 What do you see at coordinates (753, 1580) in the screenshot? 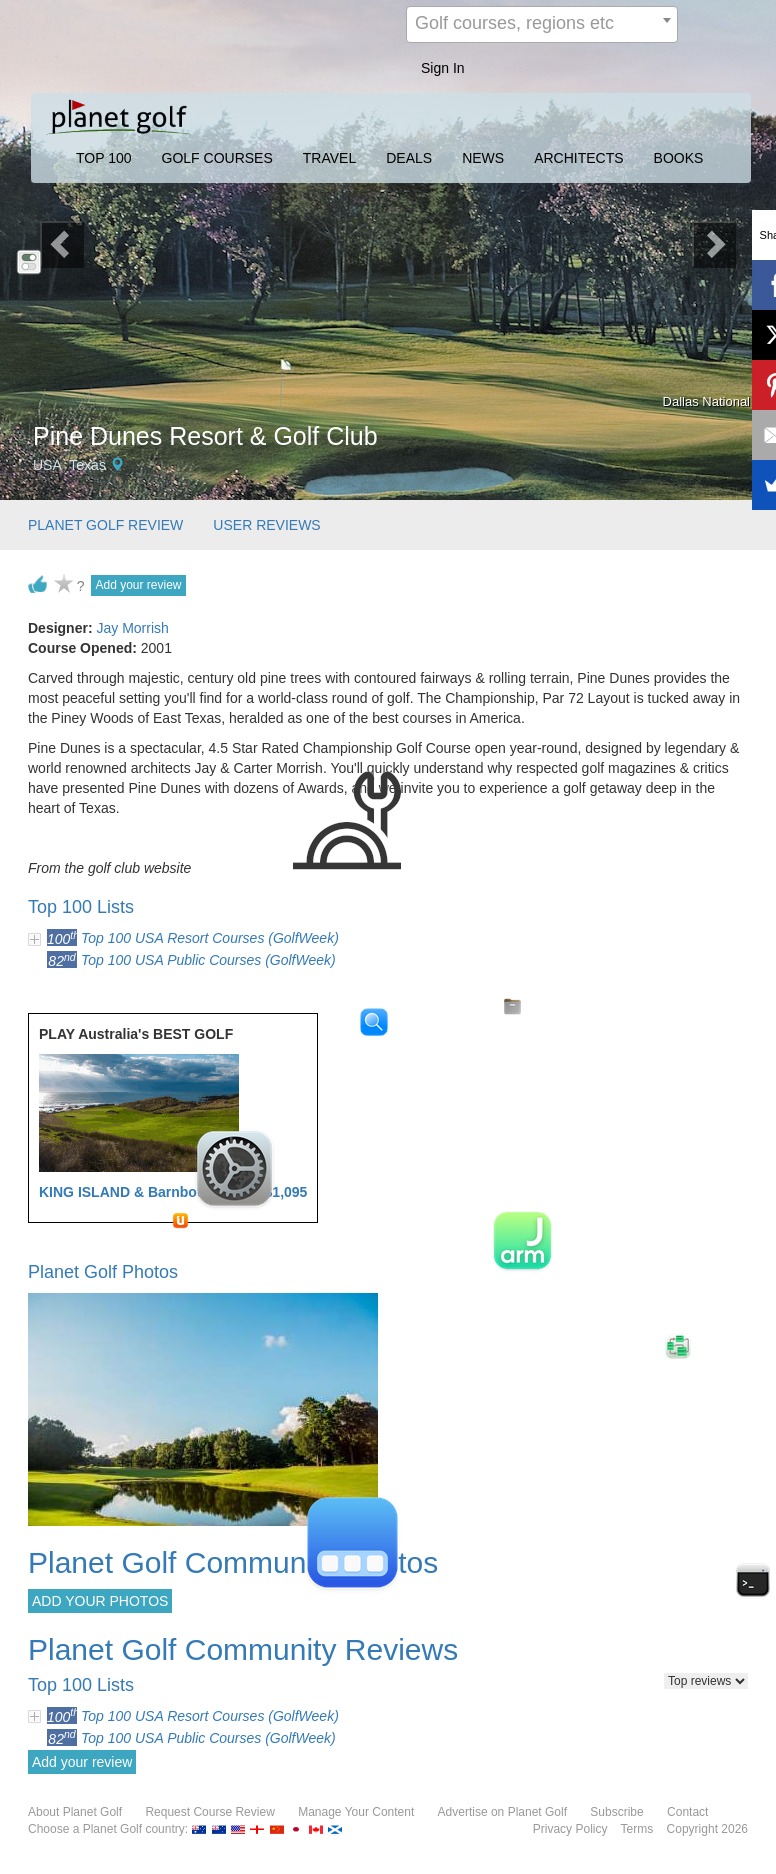
I see `open yakuake drop-down terminal` at bounding box center [753, 1580].